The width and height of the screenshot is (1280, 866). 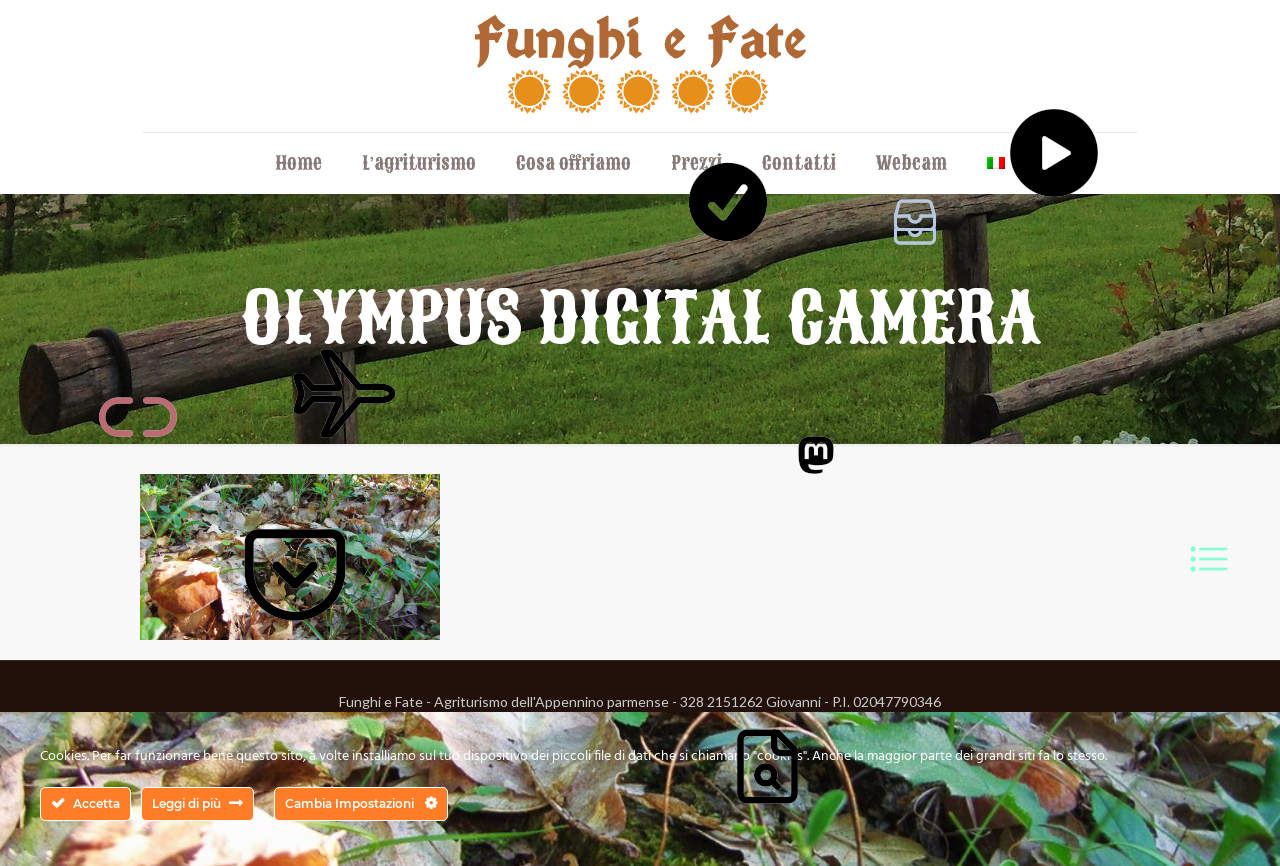 What do you see at coordinates (816, 455) in the screenshot?
I see `open mastodon app` at bounding box center [816, 455].